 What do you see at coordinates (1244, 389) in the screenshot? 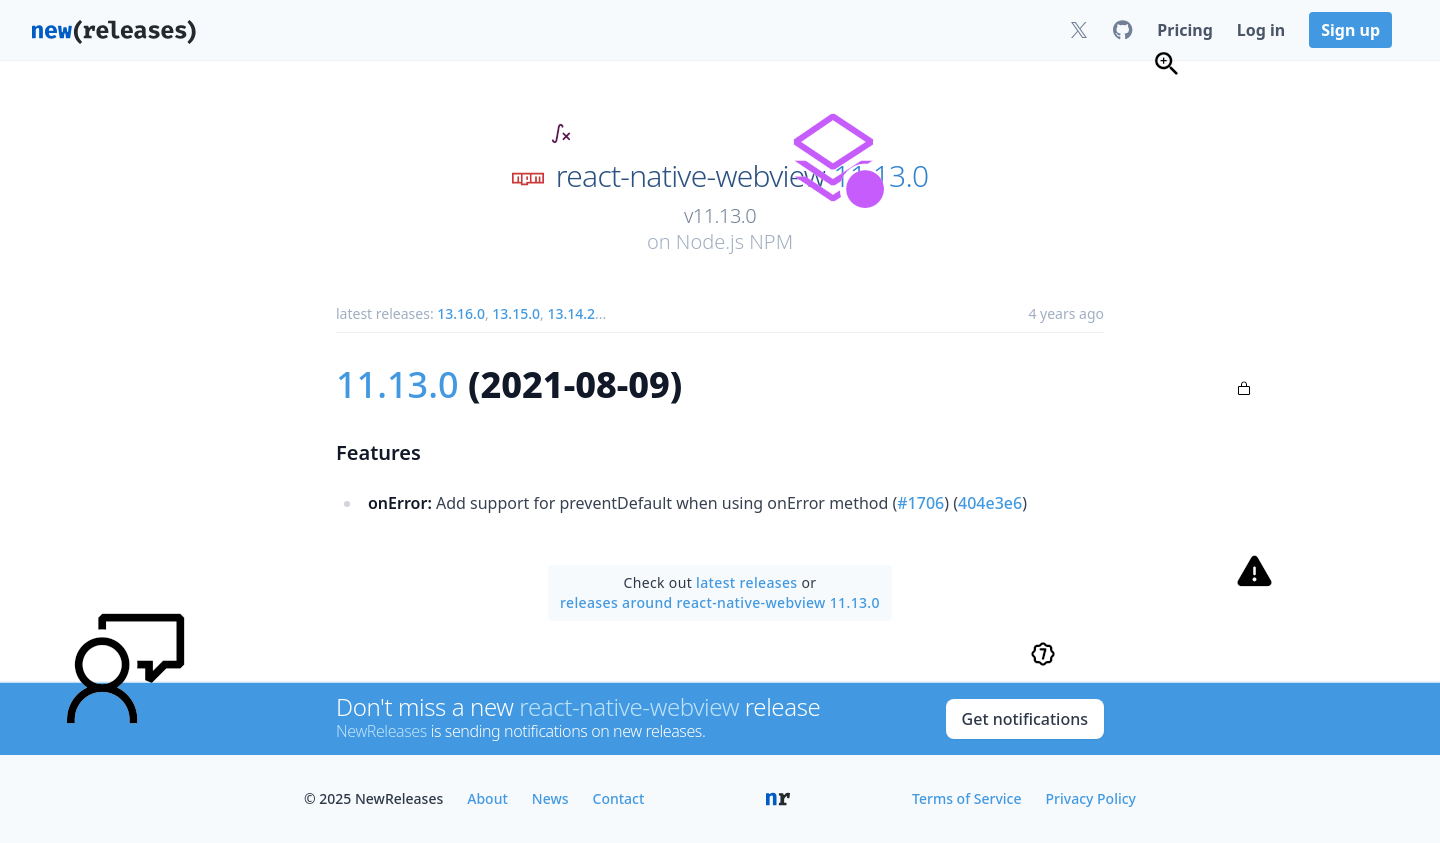
I see `lock or secure this item` at bounding box center [1244, 389].